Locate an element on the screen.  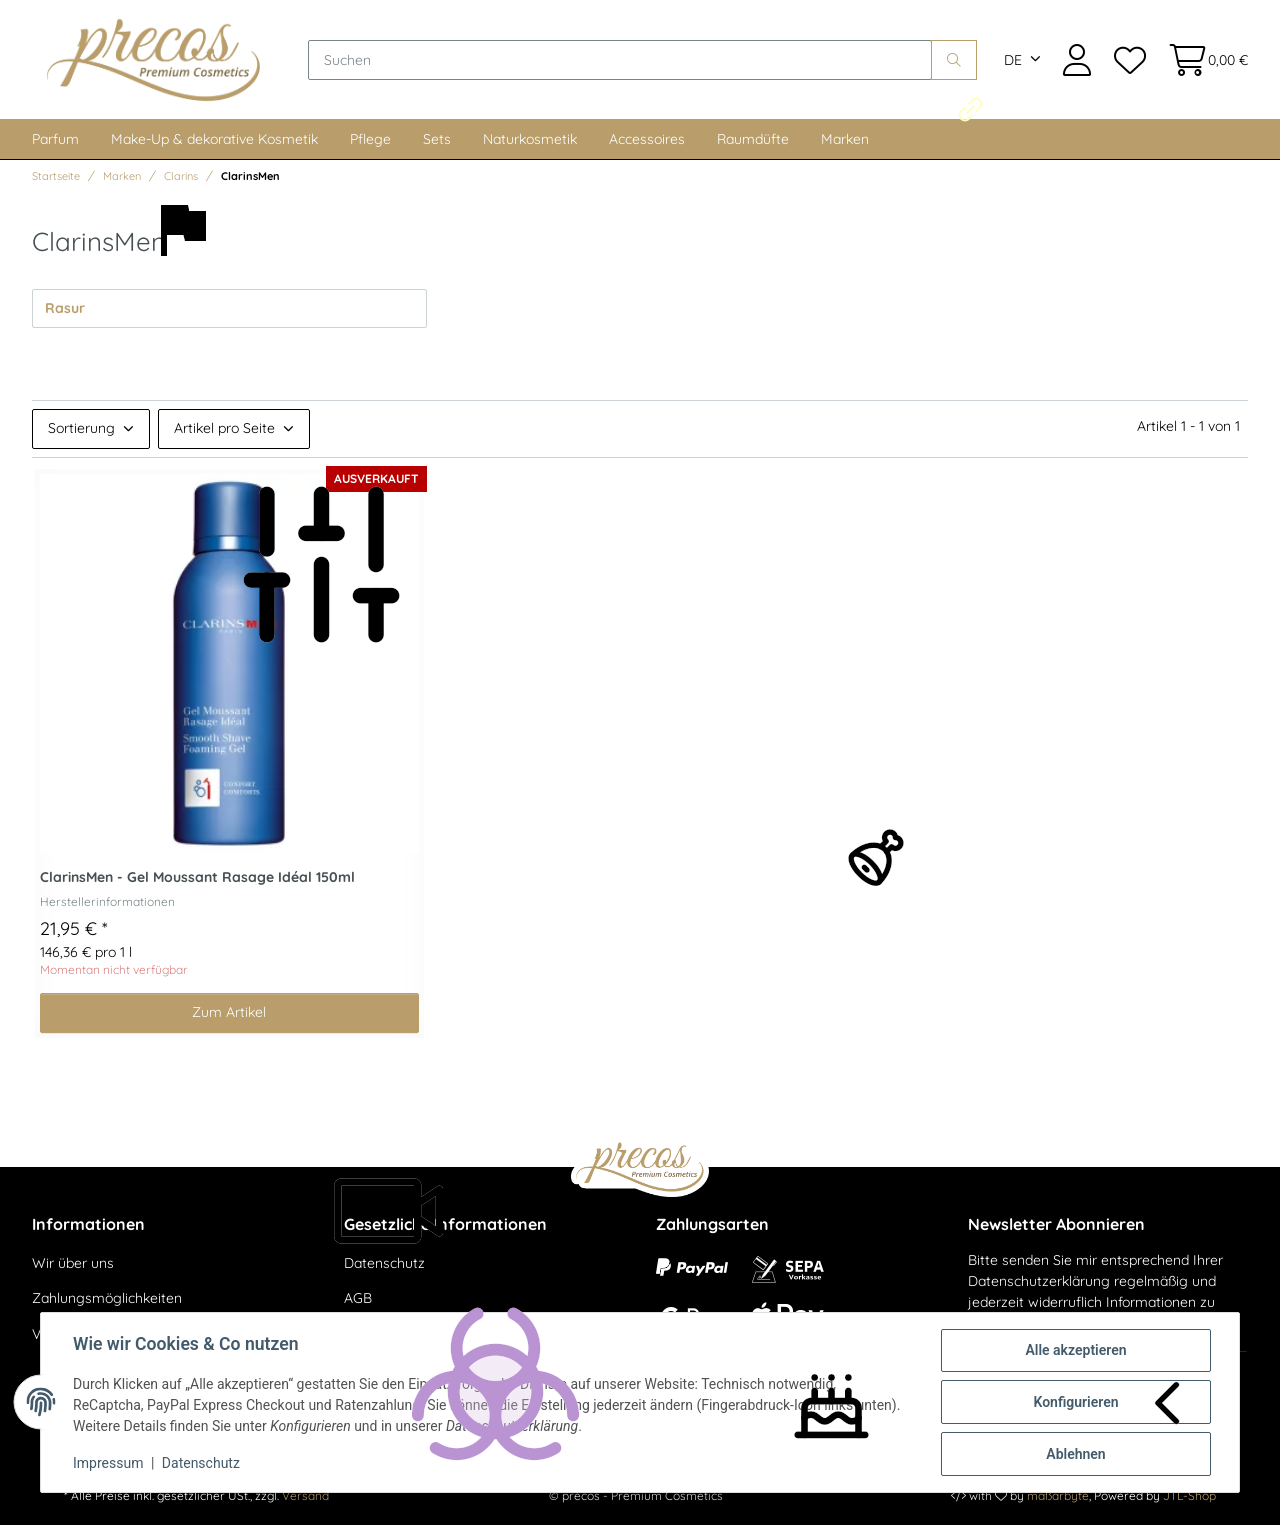
start a video call is located at coordinates (385, 1211).